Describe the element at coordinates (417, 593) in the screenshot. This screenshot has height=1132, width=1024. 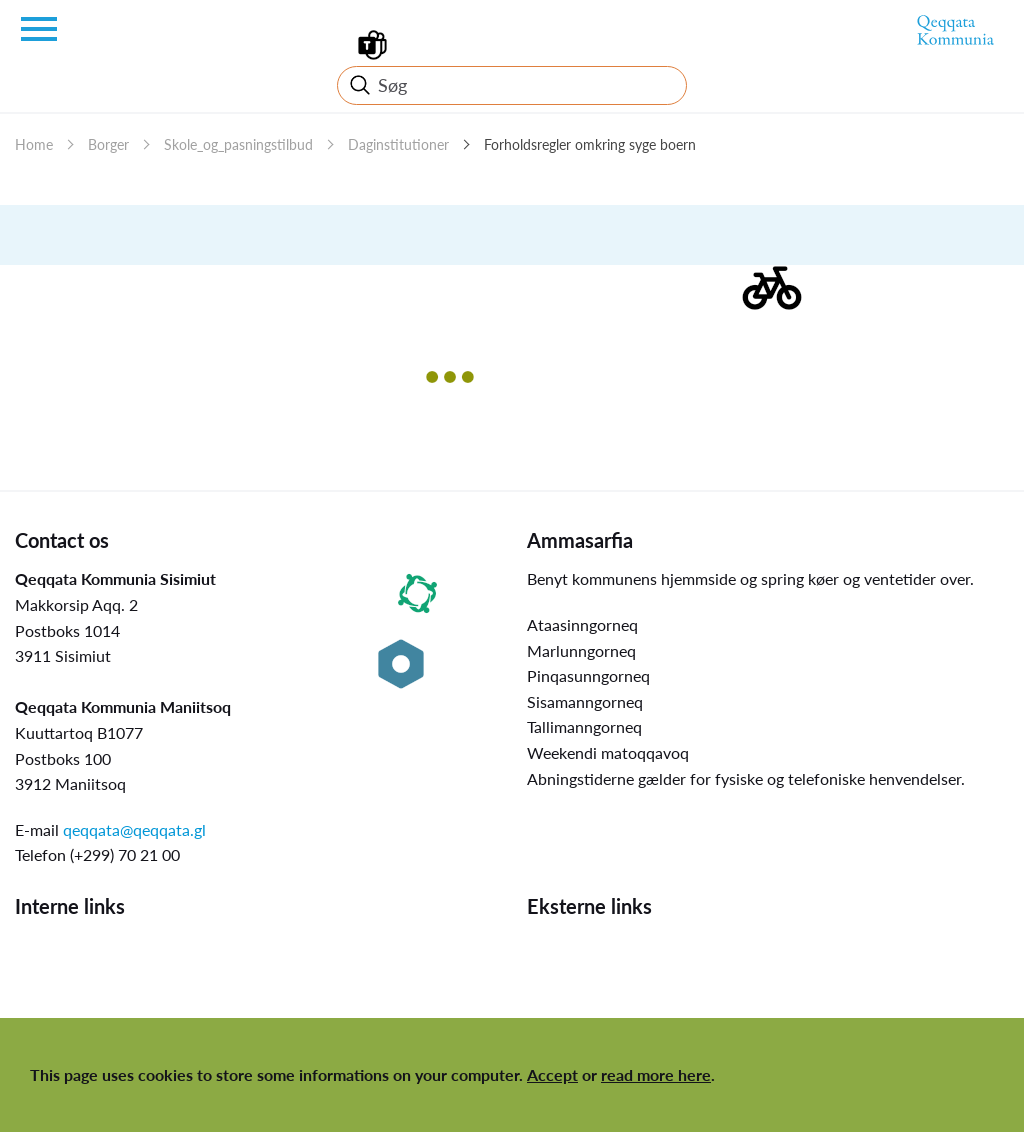
I see `hornbill brand logo` at that location.